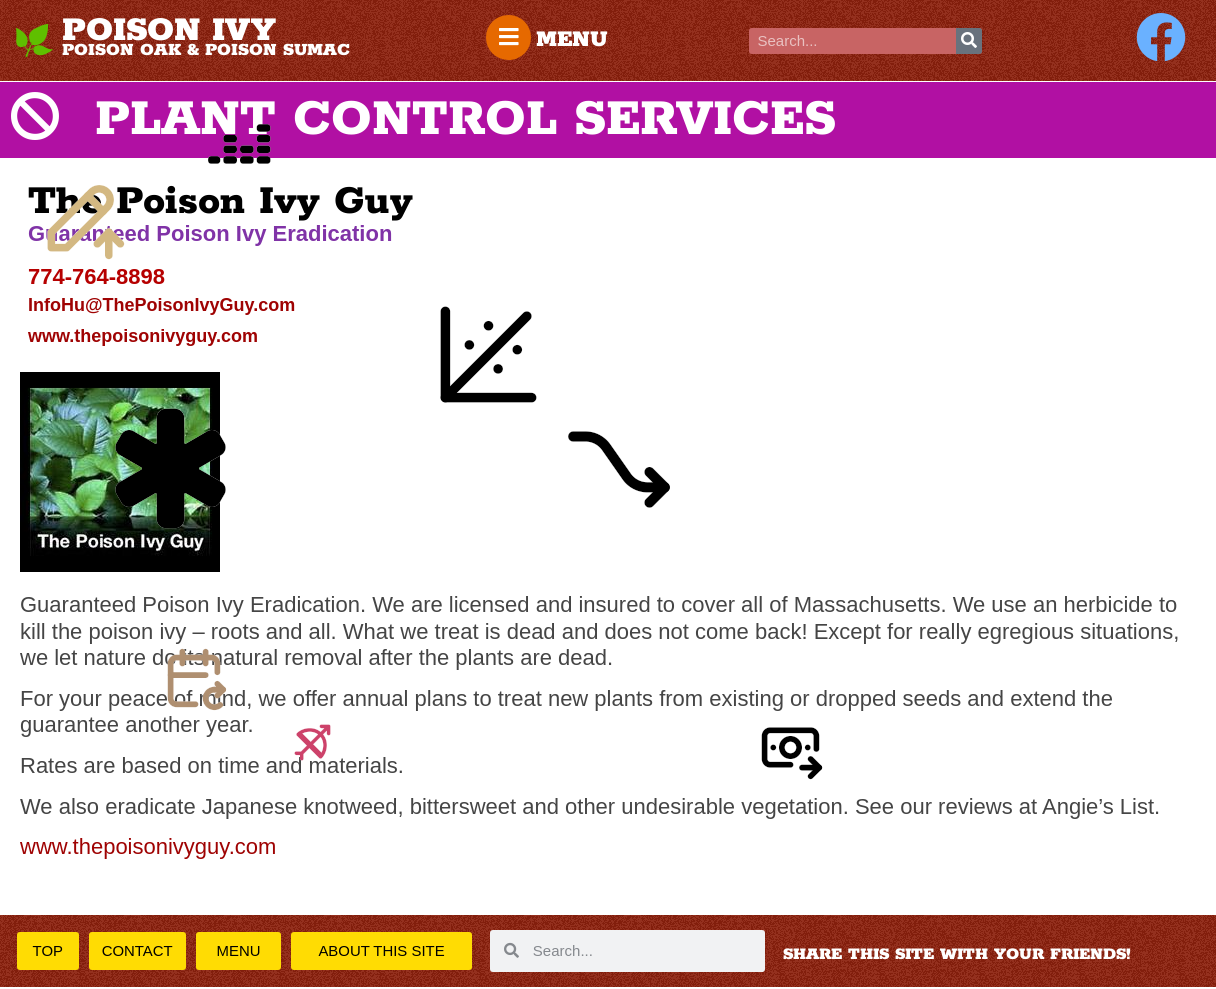 The height and width of the screenshot is (989, 1216). What do you see at coordinates (238, 145) in the screenshot?
I see `open Deezer music streaming app` at bounding box center [238, 145].